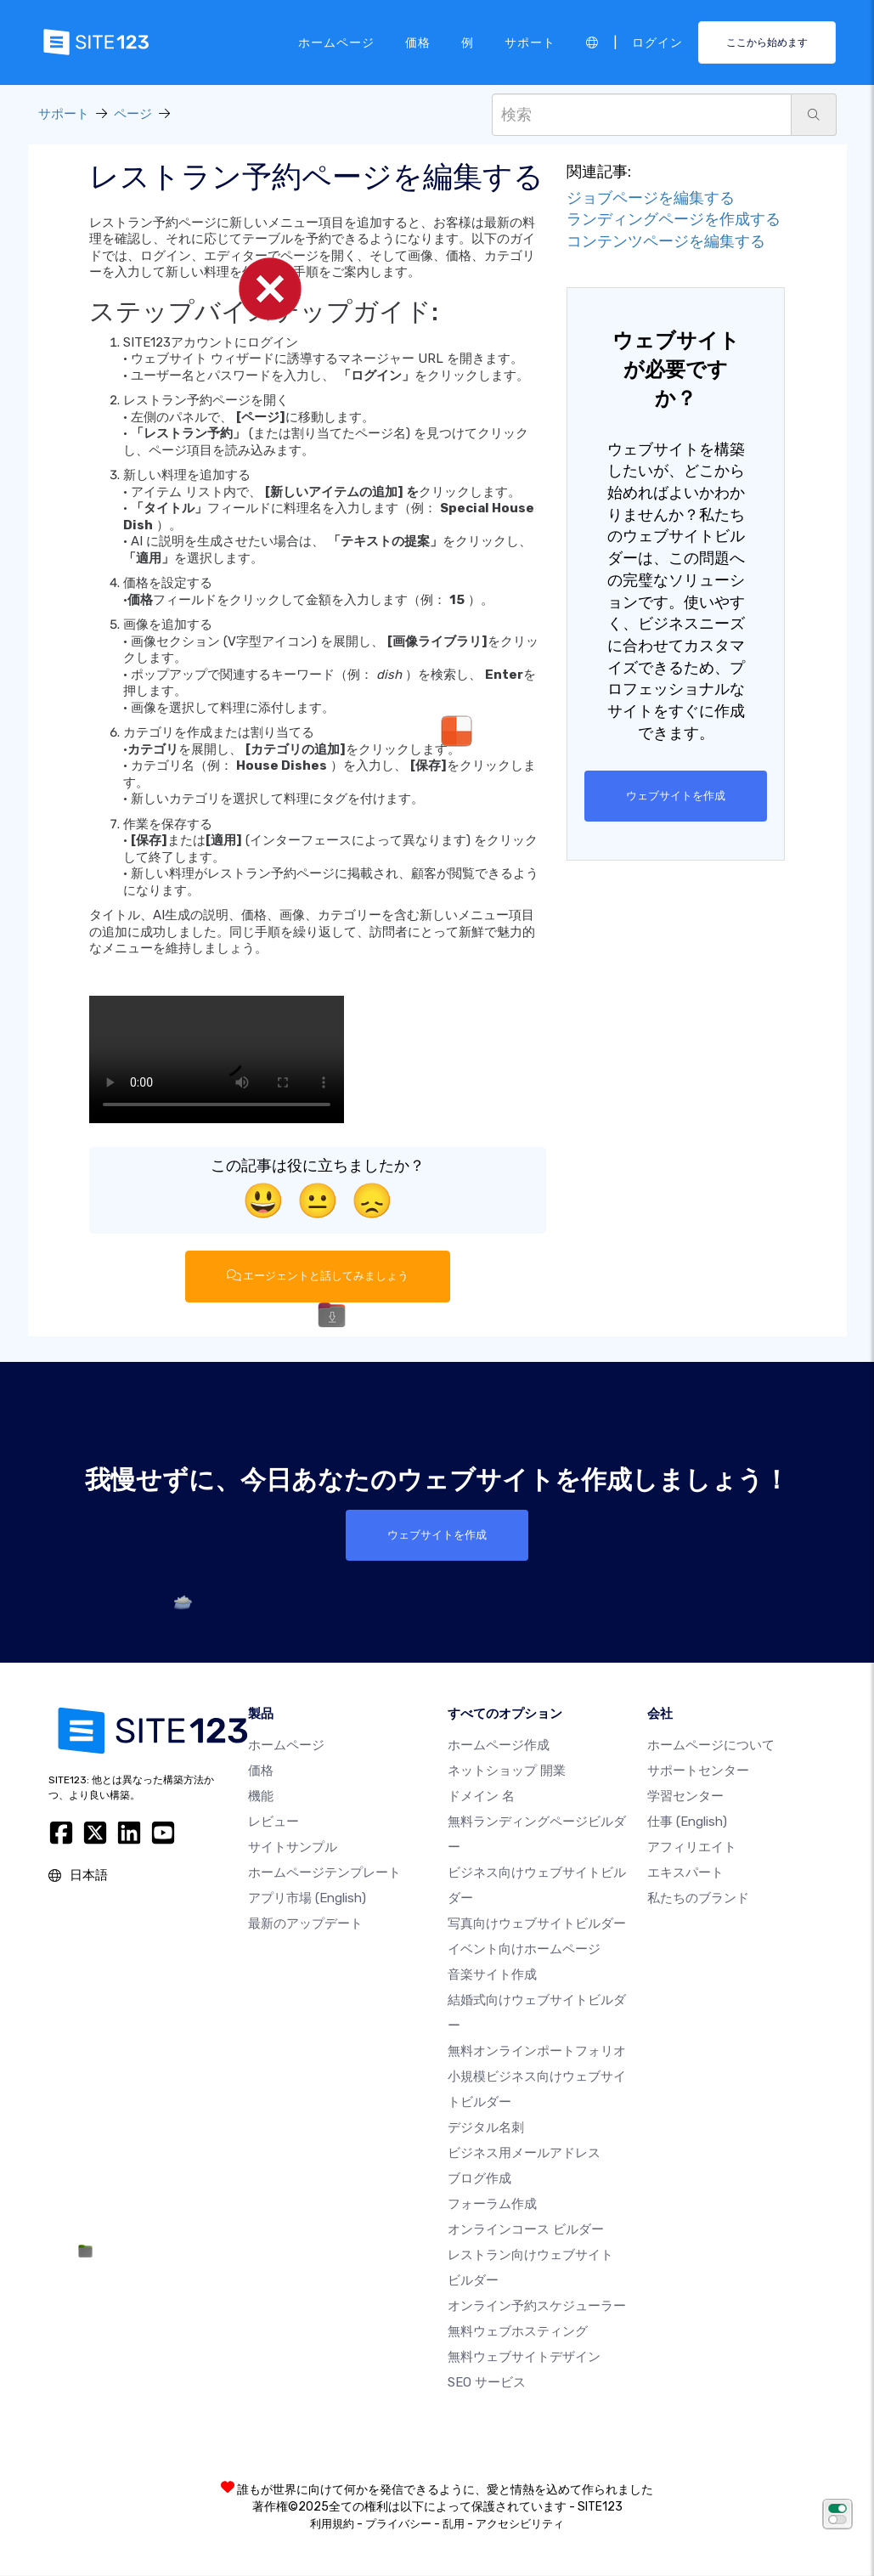  Describe the element at coordinates (331, 1314) in the screenshot. I see `open your downloads folder` at that location.